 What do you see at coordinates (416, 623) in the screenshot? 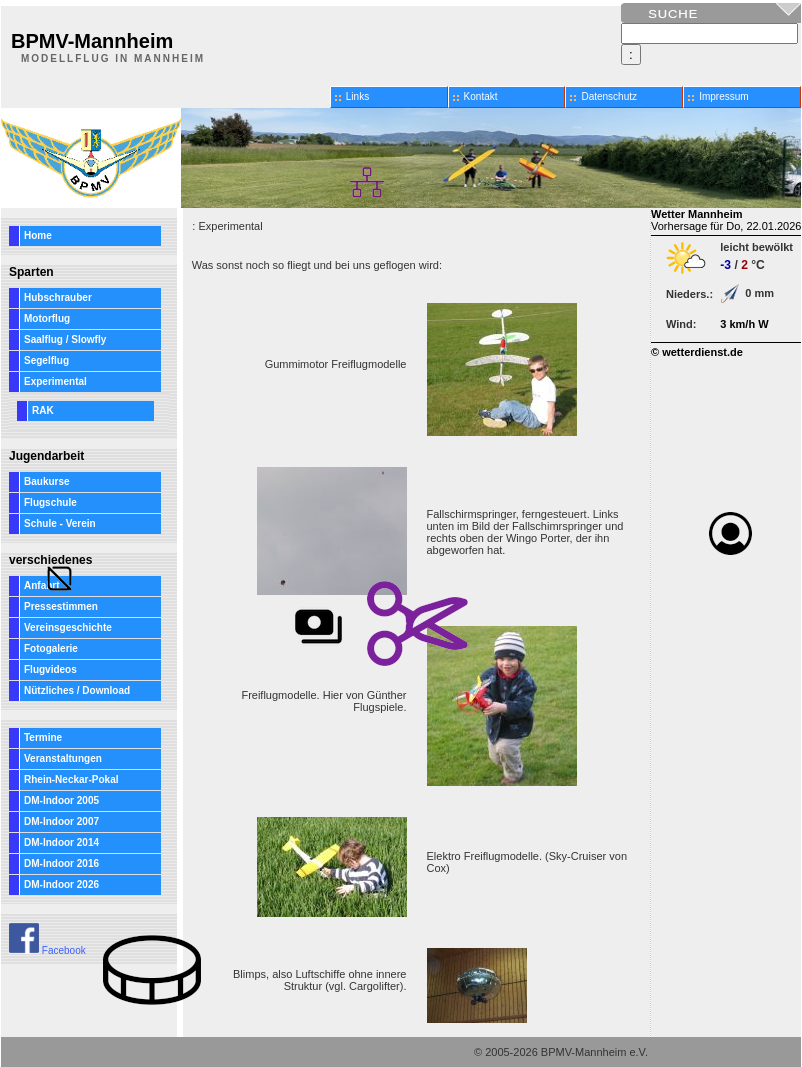
I see `cut selected content` at bounding box center [416, 623].